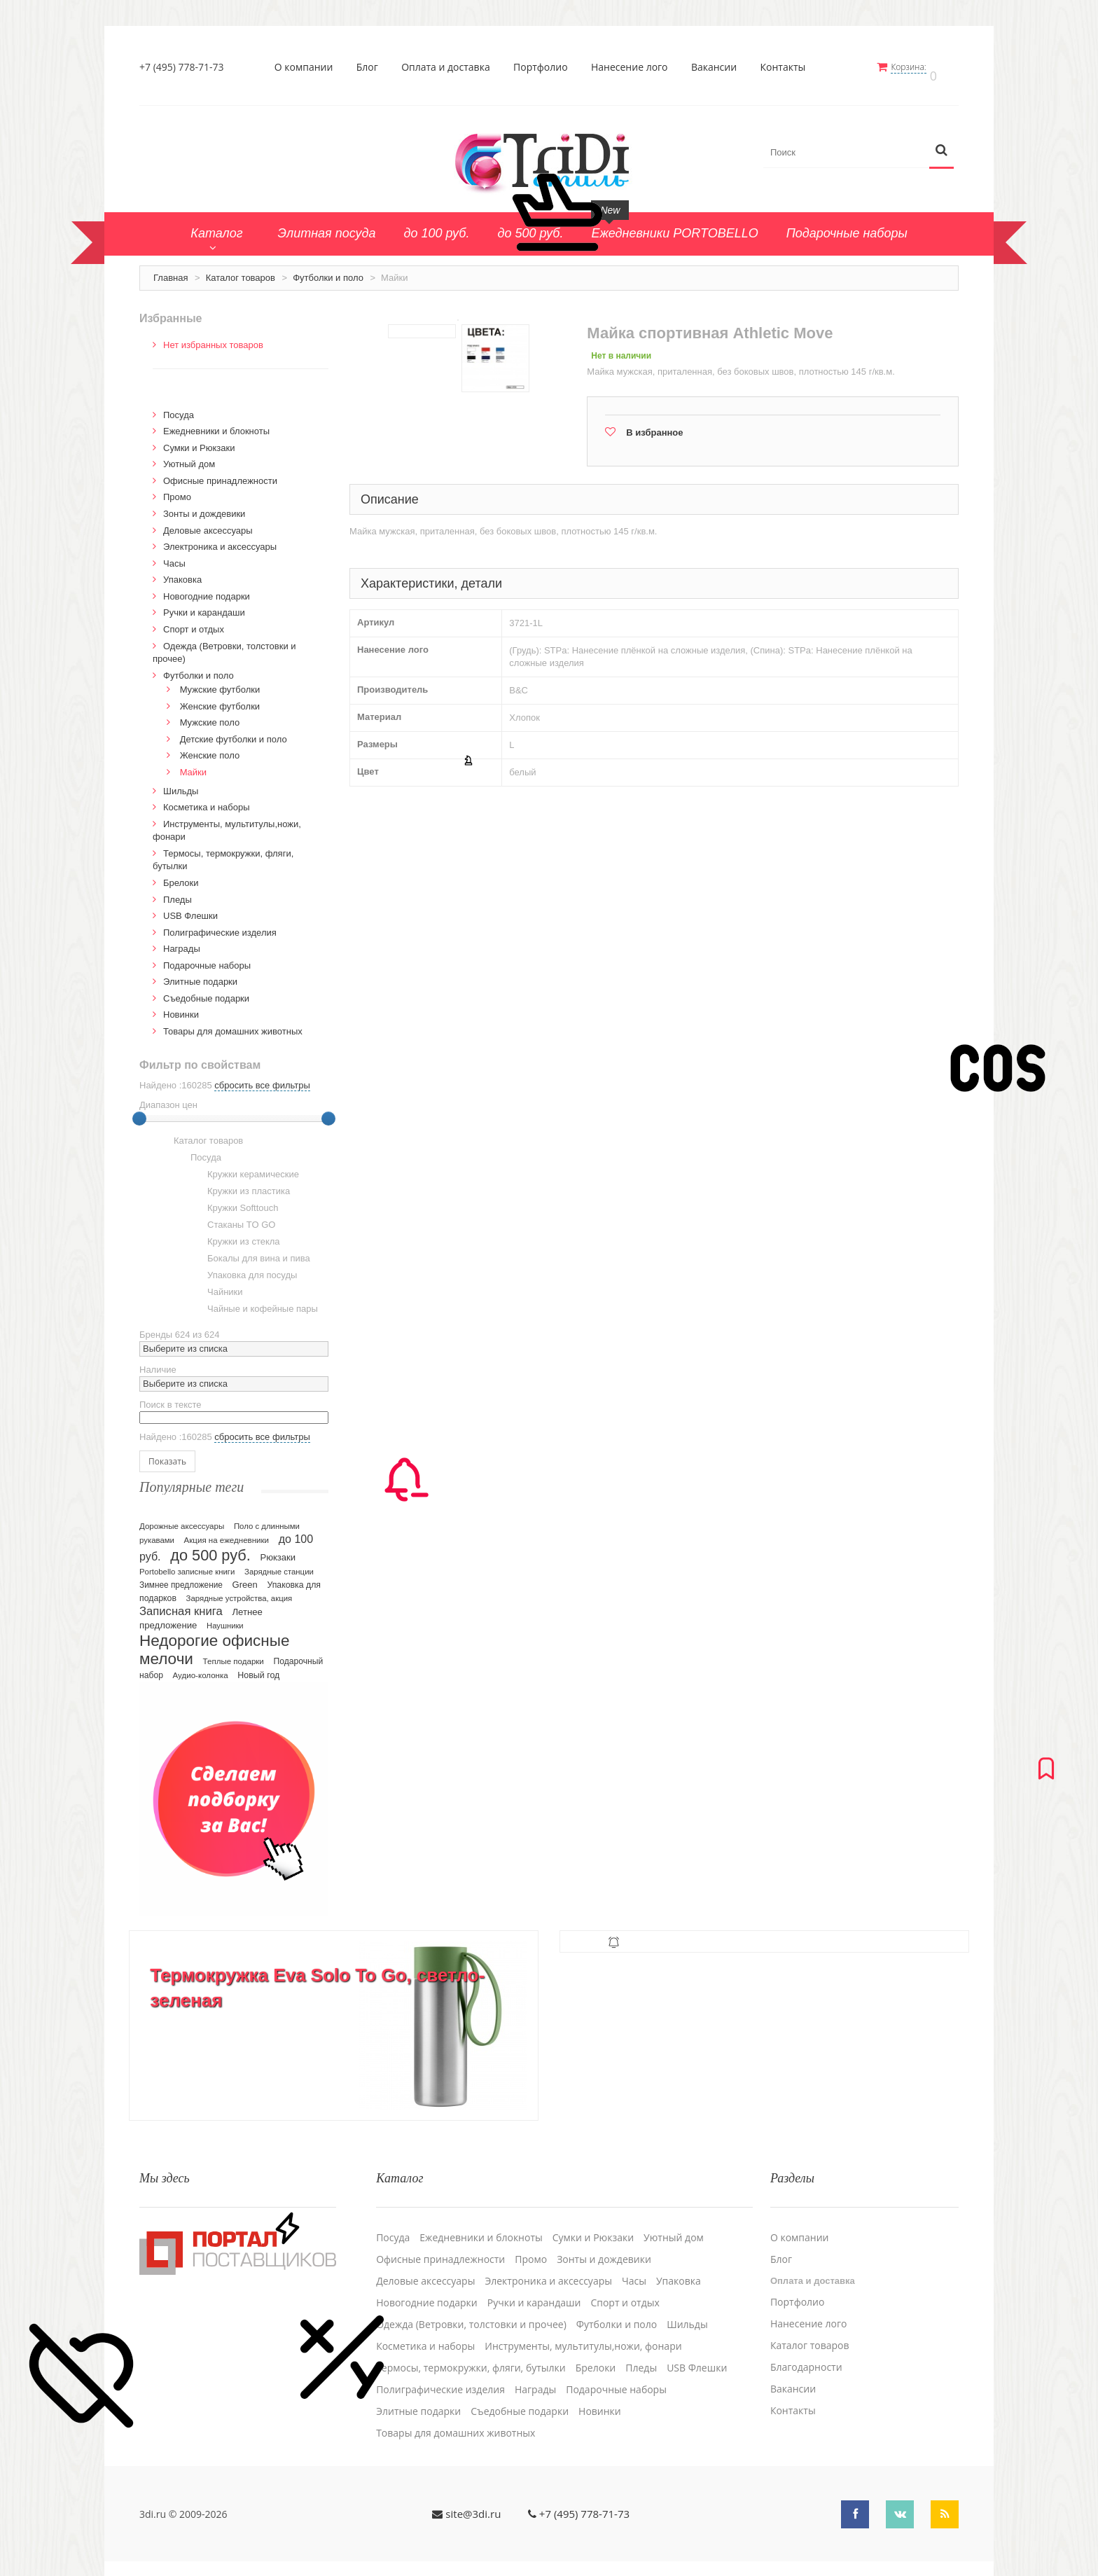  Describe the element at coordinates (1046, 1768) in the screenshot. I see `save this item for later` at that location.